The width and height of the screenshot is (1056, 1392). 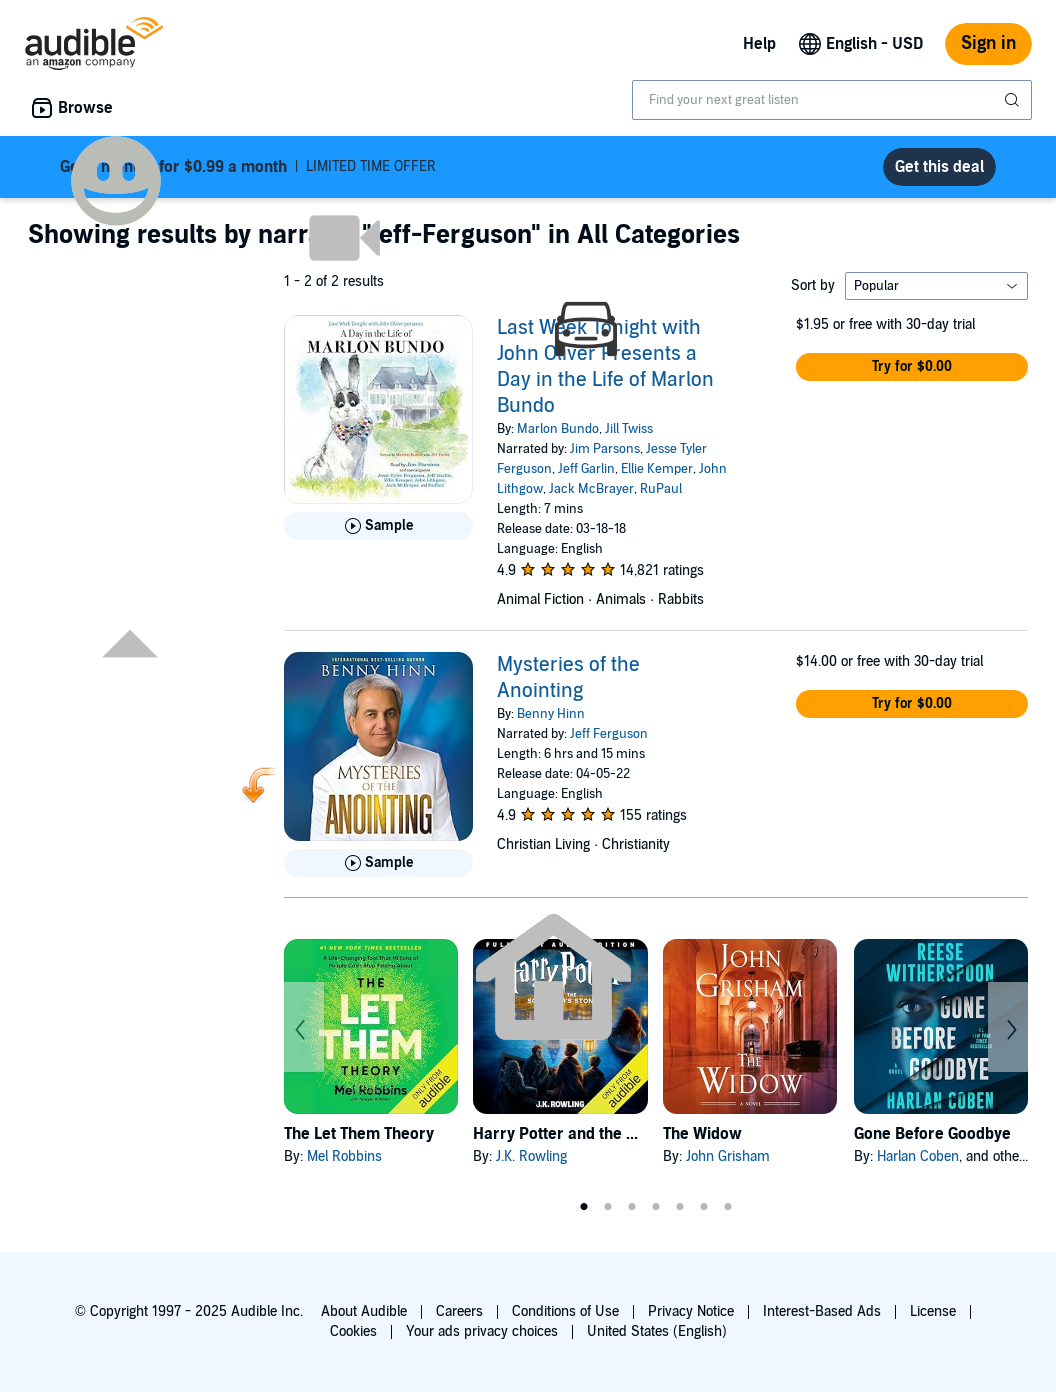 What do you see at coordinates (553, 981) in the screenshot?
I see `navigate to home screen or directory` at bounding box center [553, 981].